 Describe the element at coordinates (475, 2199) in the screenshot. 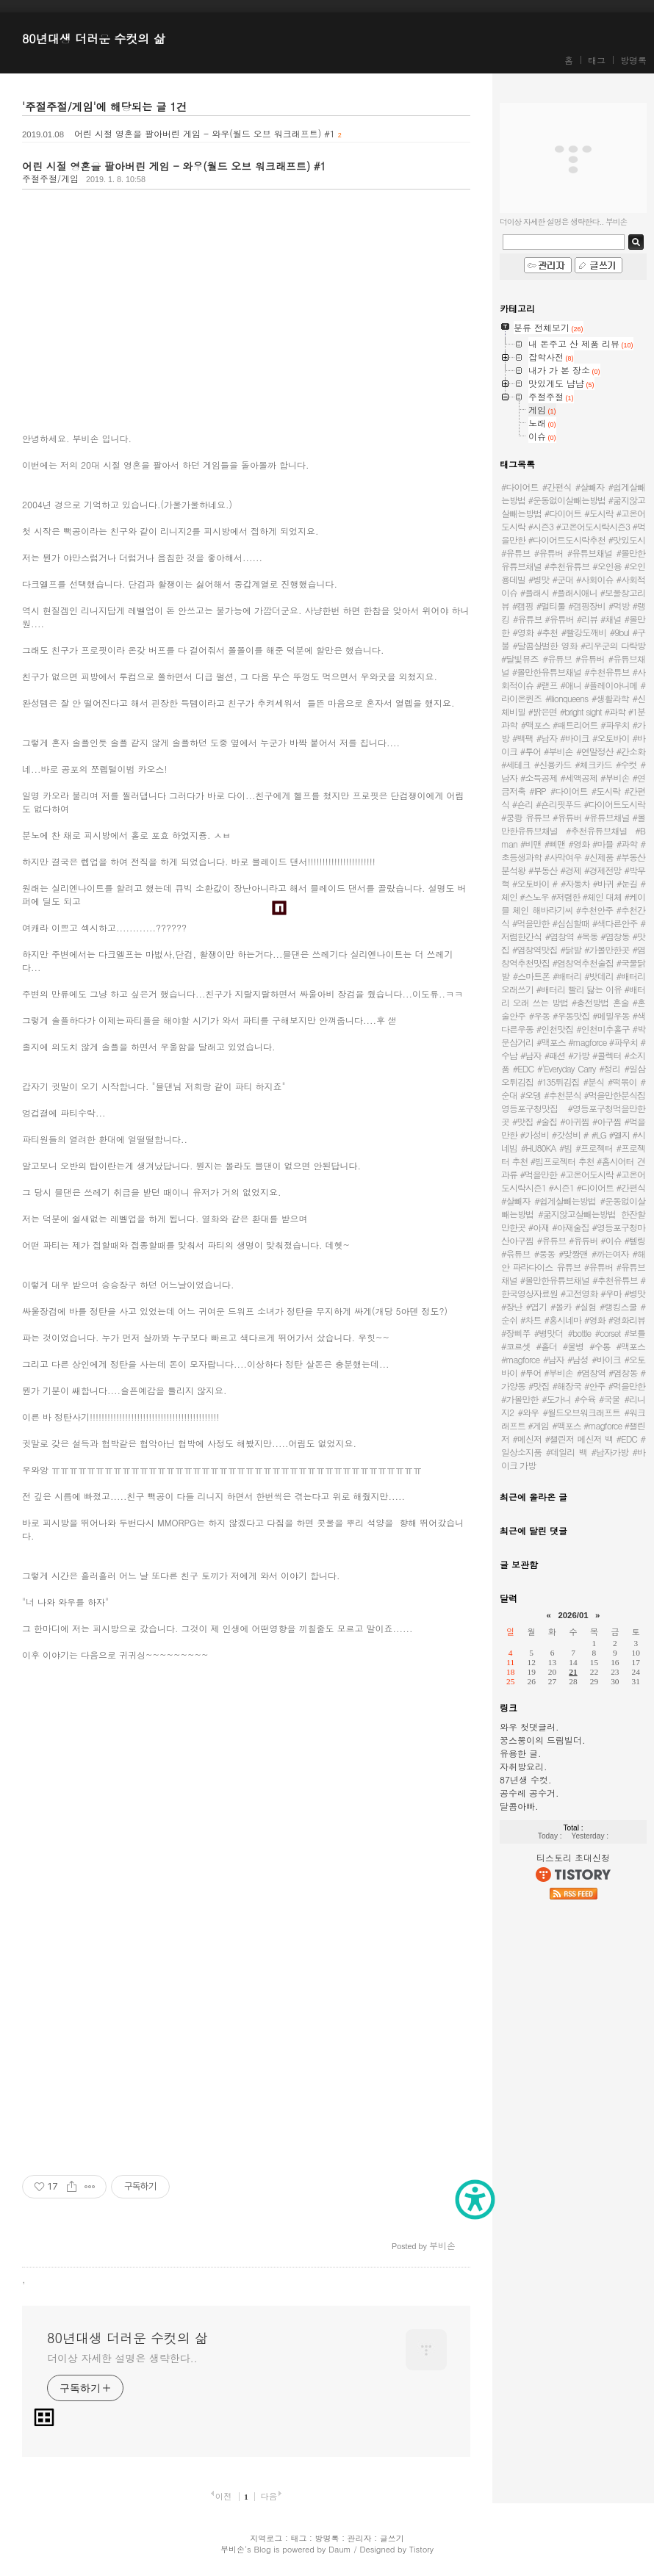

I see `access accessibility settings` at that location.